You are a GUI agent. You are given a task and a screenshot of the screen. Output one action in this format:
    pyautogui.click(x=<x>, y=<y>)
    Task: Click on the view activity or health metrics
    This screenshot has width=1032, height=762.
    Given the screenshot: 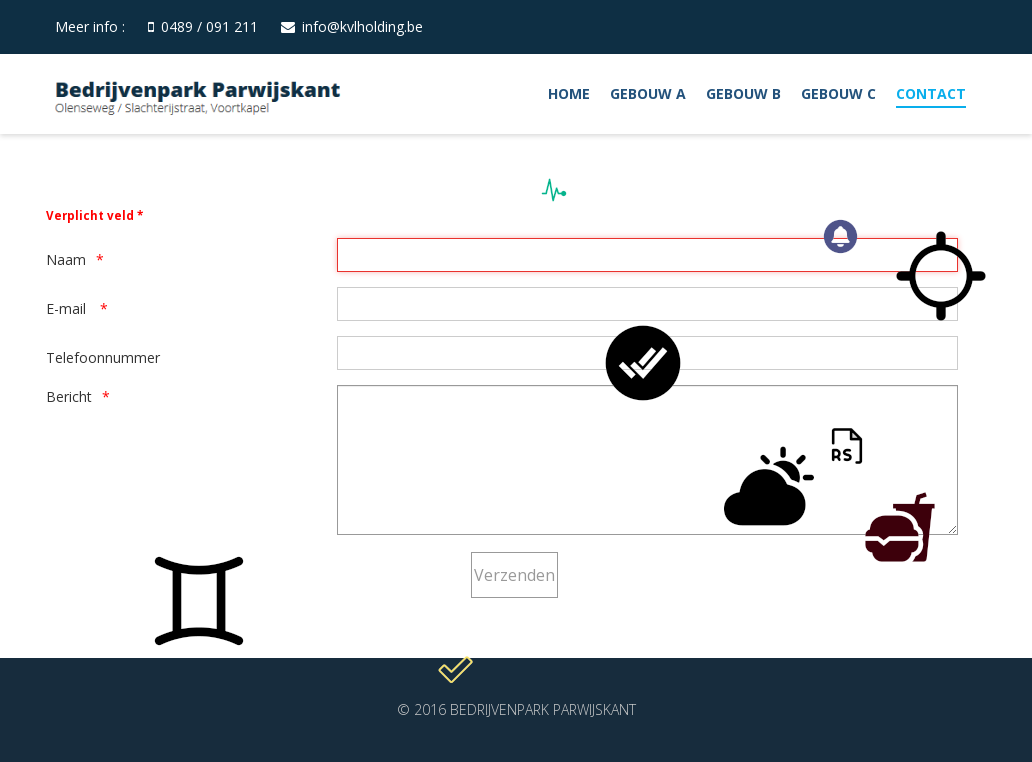 What is the action you would take?
    pyautogui.click(x=554, y=190)
    